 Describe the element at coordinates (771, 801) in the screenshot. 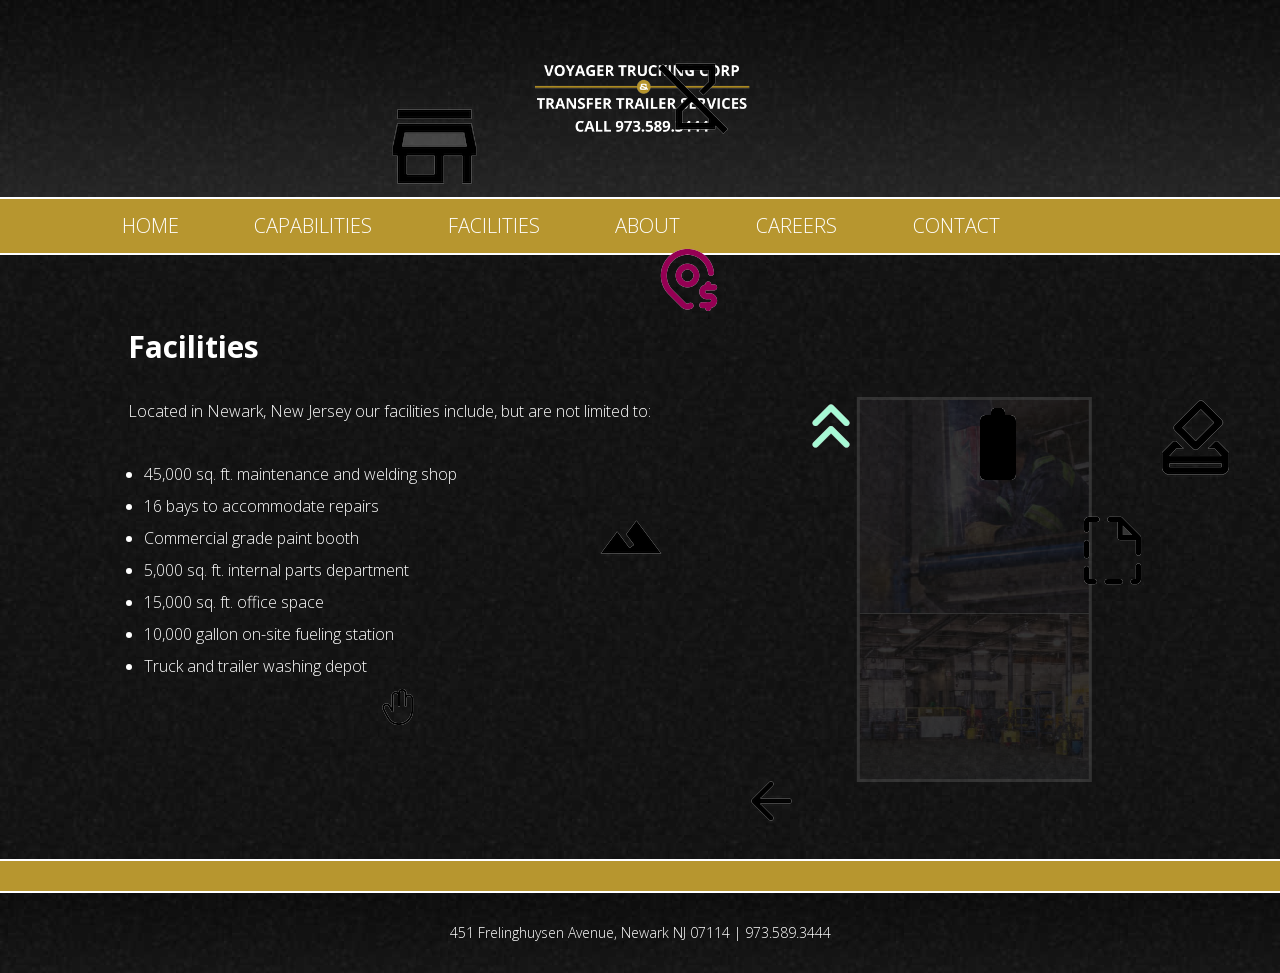

I see `go back to the previous screen` at that location.